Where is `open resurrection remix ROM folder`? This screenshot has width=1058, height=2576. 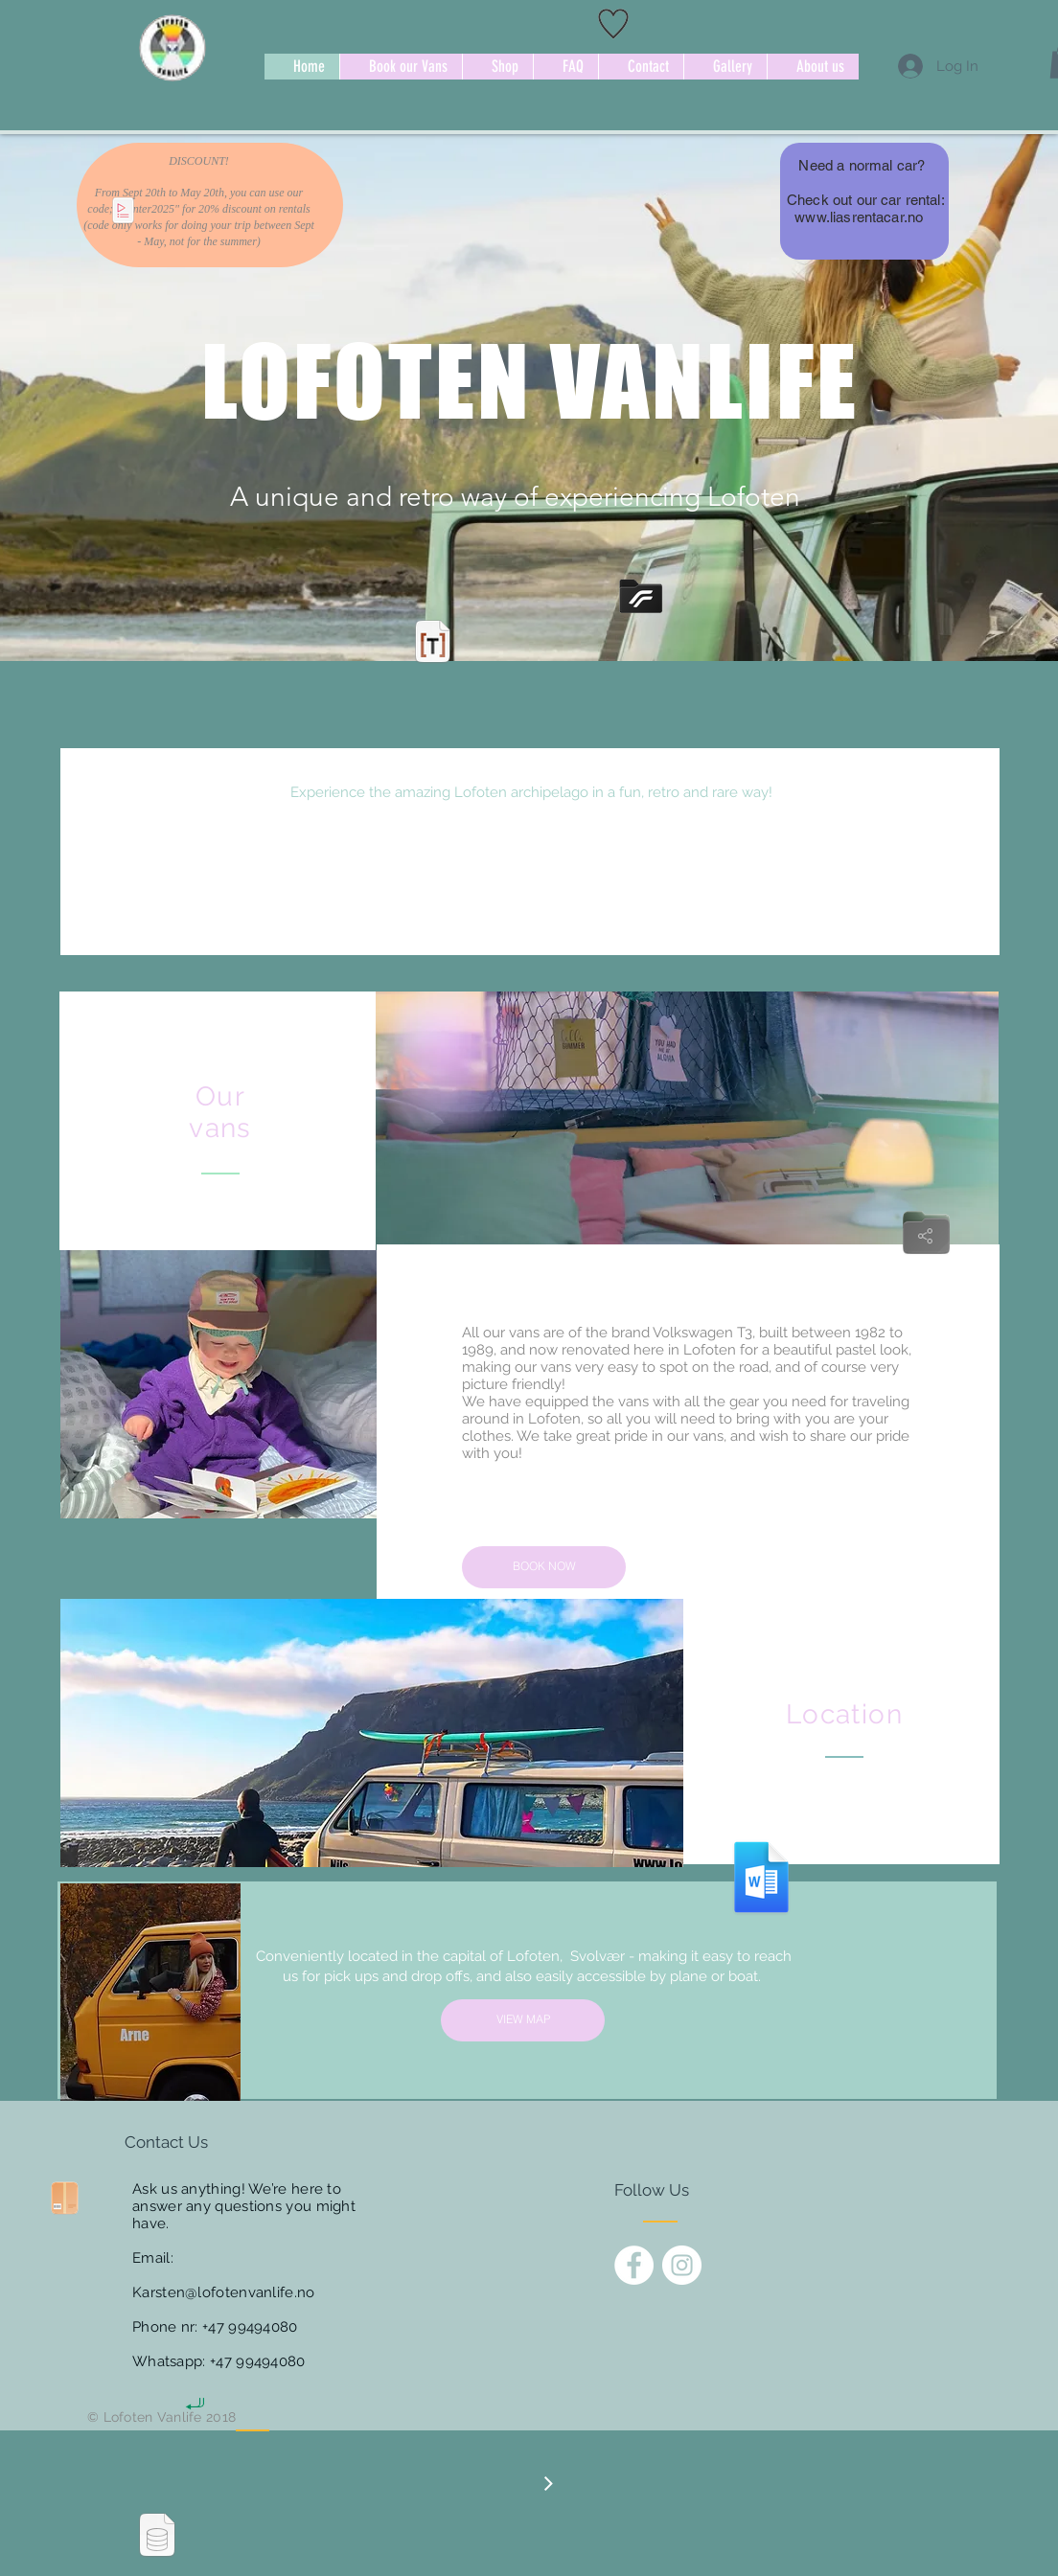
open resurrection remix ROM folder is located at coordinates (640, 597).